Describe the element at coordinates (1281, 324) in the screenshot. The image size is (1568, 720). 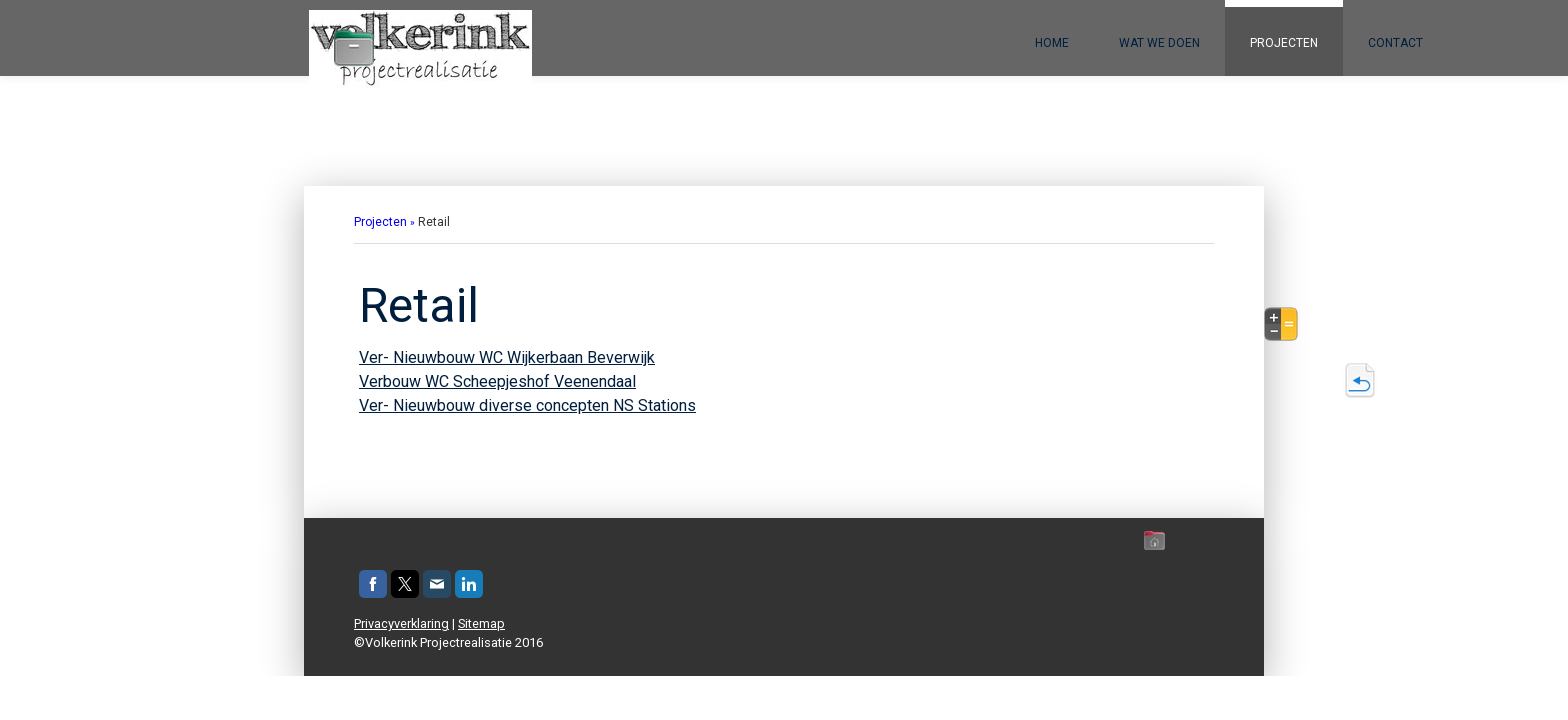
I see `open the calculator app` at that location.